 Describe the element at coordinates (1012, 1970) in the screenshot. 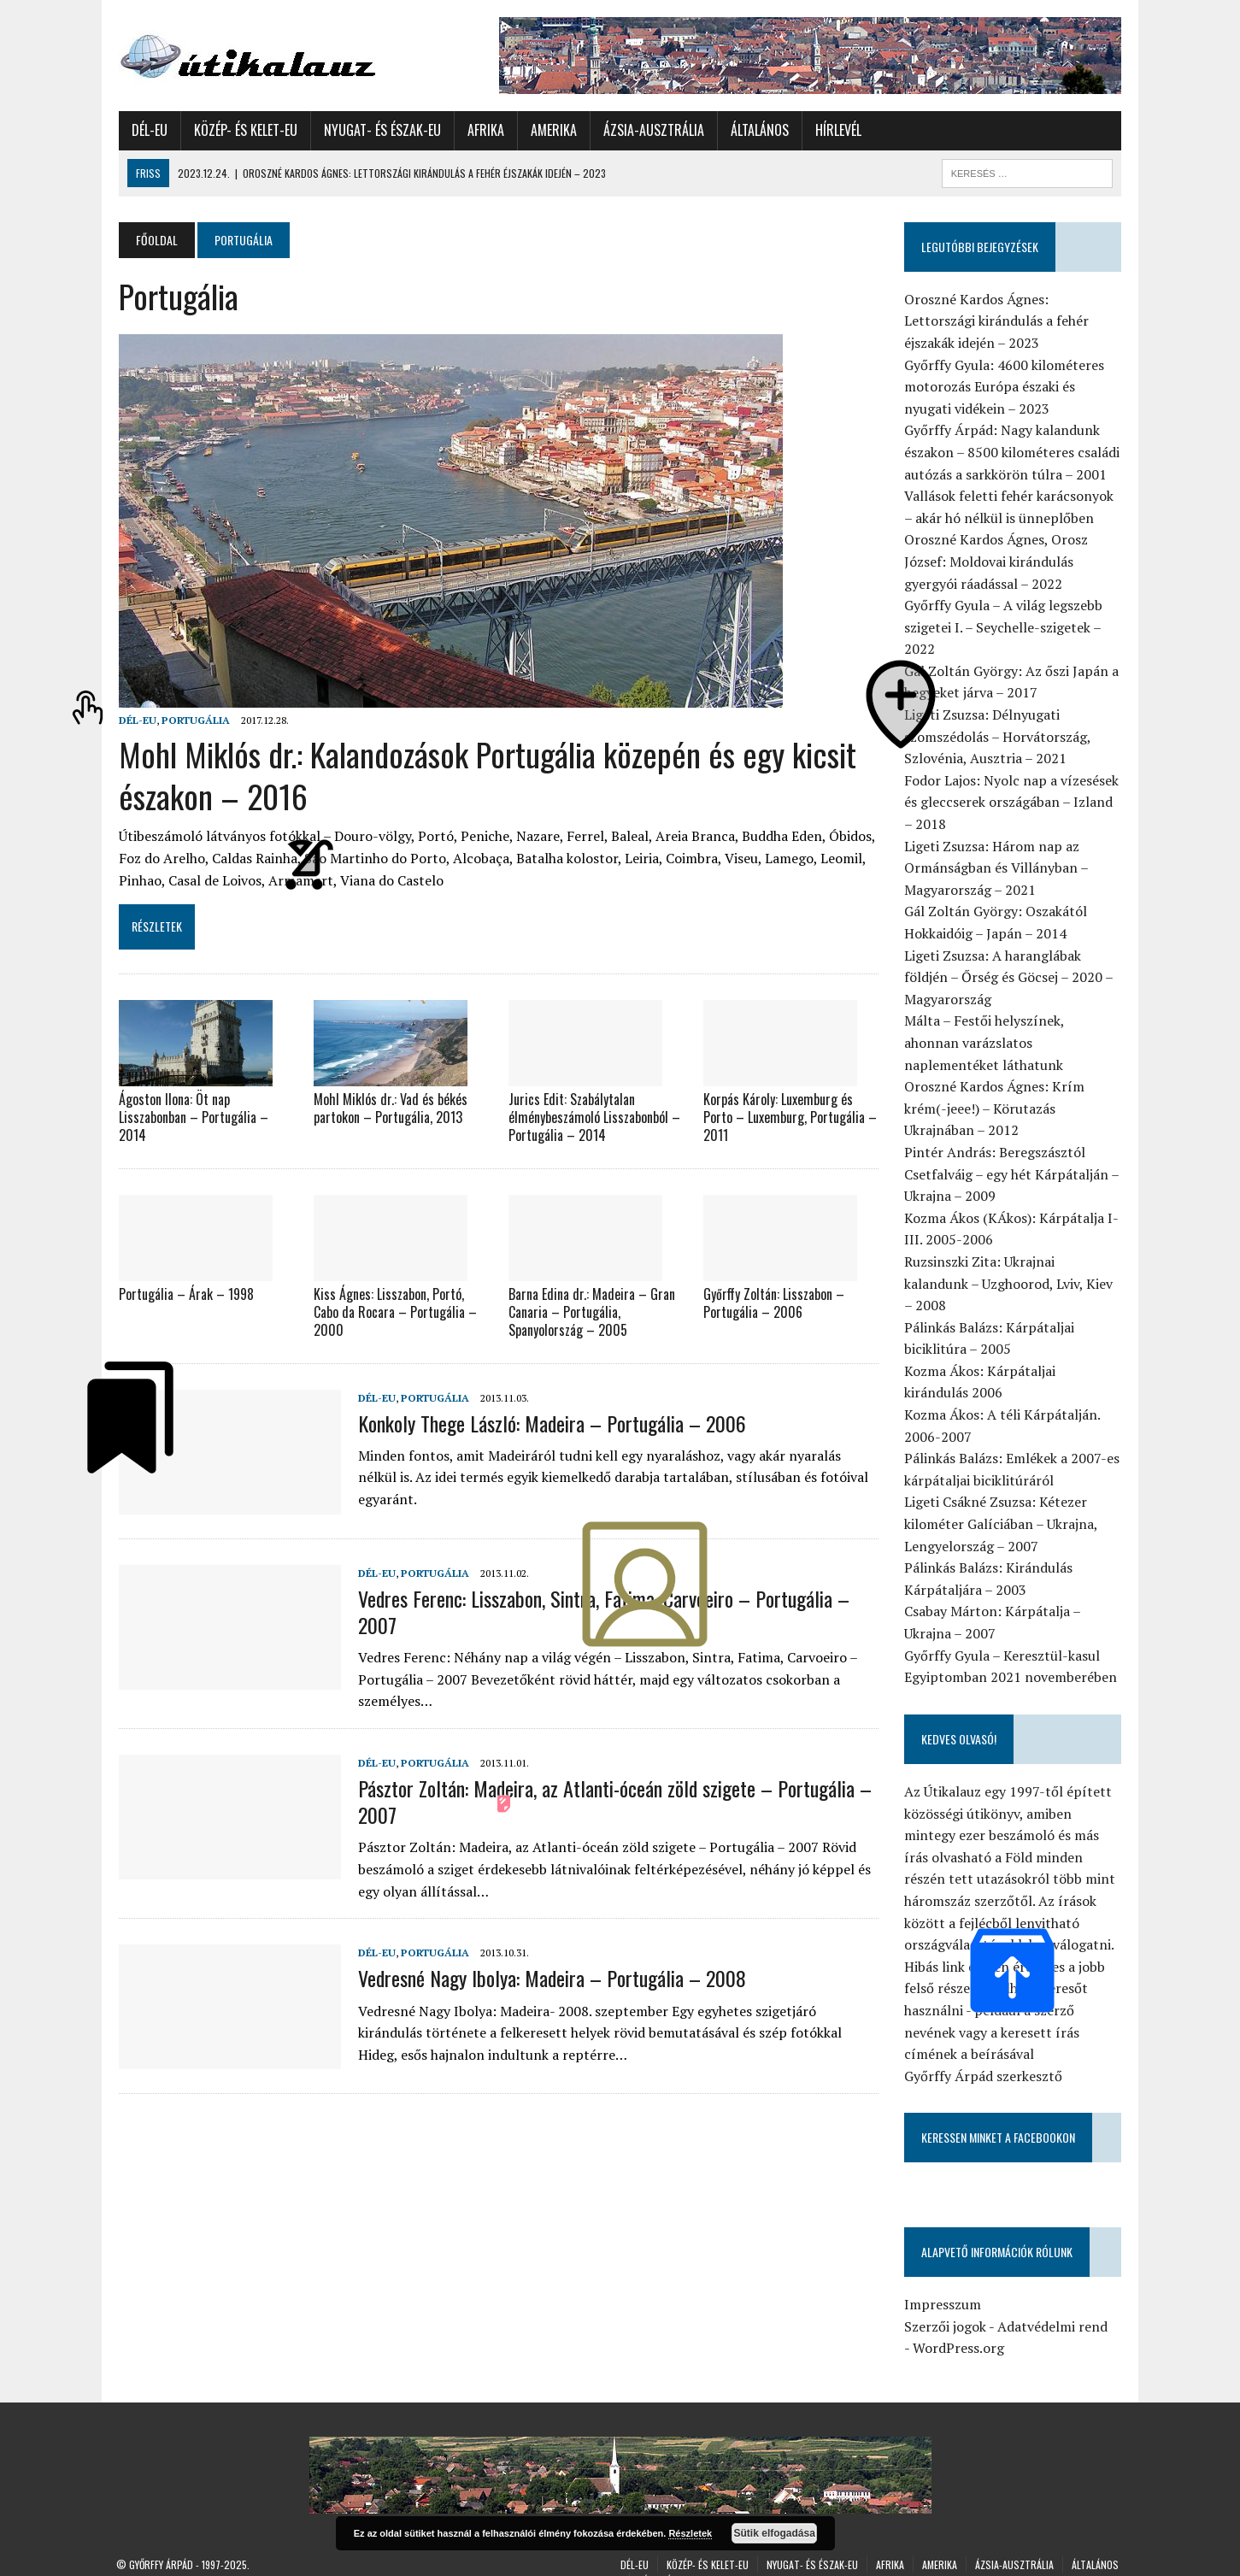

I see `upload file to storage` at that location.